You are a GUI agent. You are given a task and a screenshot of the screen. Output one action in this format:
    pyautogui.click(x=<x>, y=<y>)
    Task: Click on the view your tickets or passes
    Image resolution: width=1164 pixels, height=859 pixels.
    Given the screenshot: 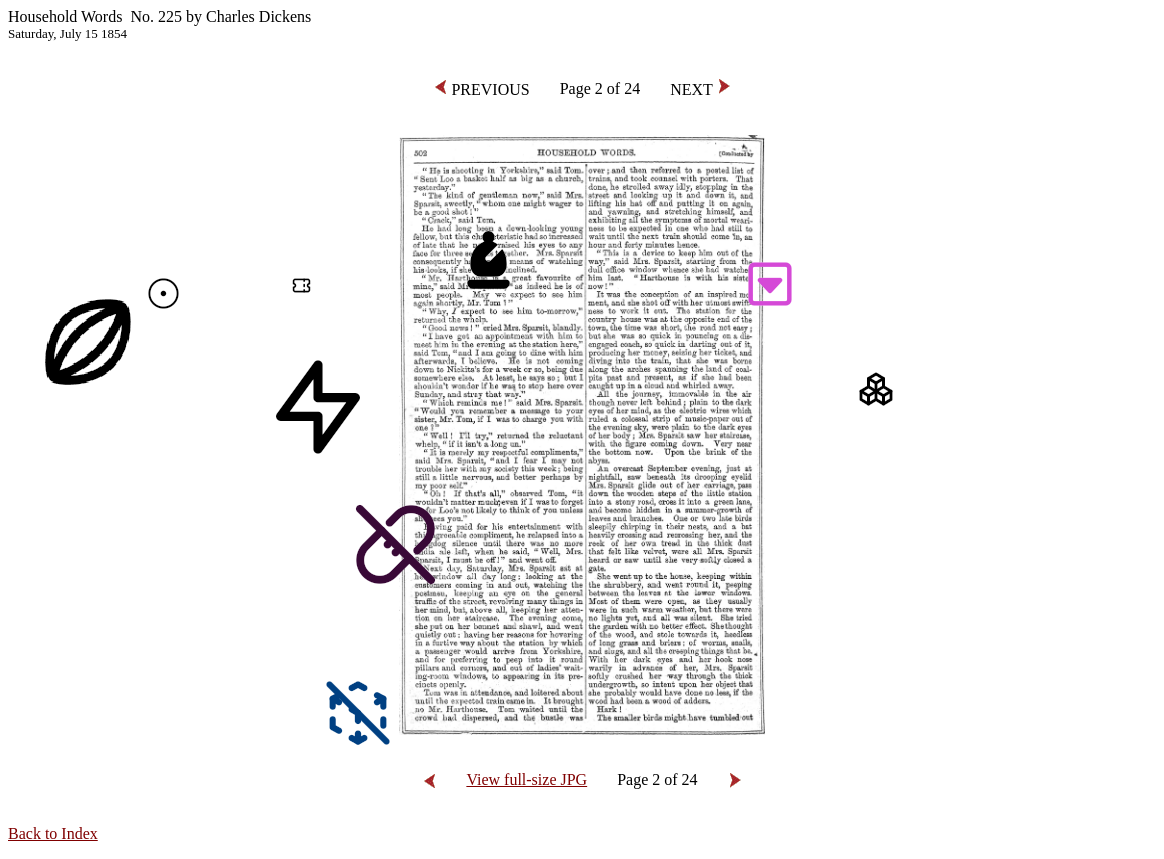 What is the action you would take?
    pyautogui.click(x=301, y=285)
    